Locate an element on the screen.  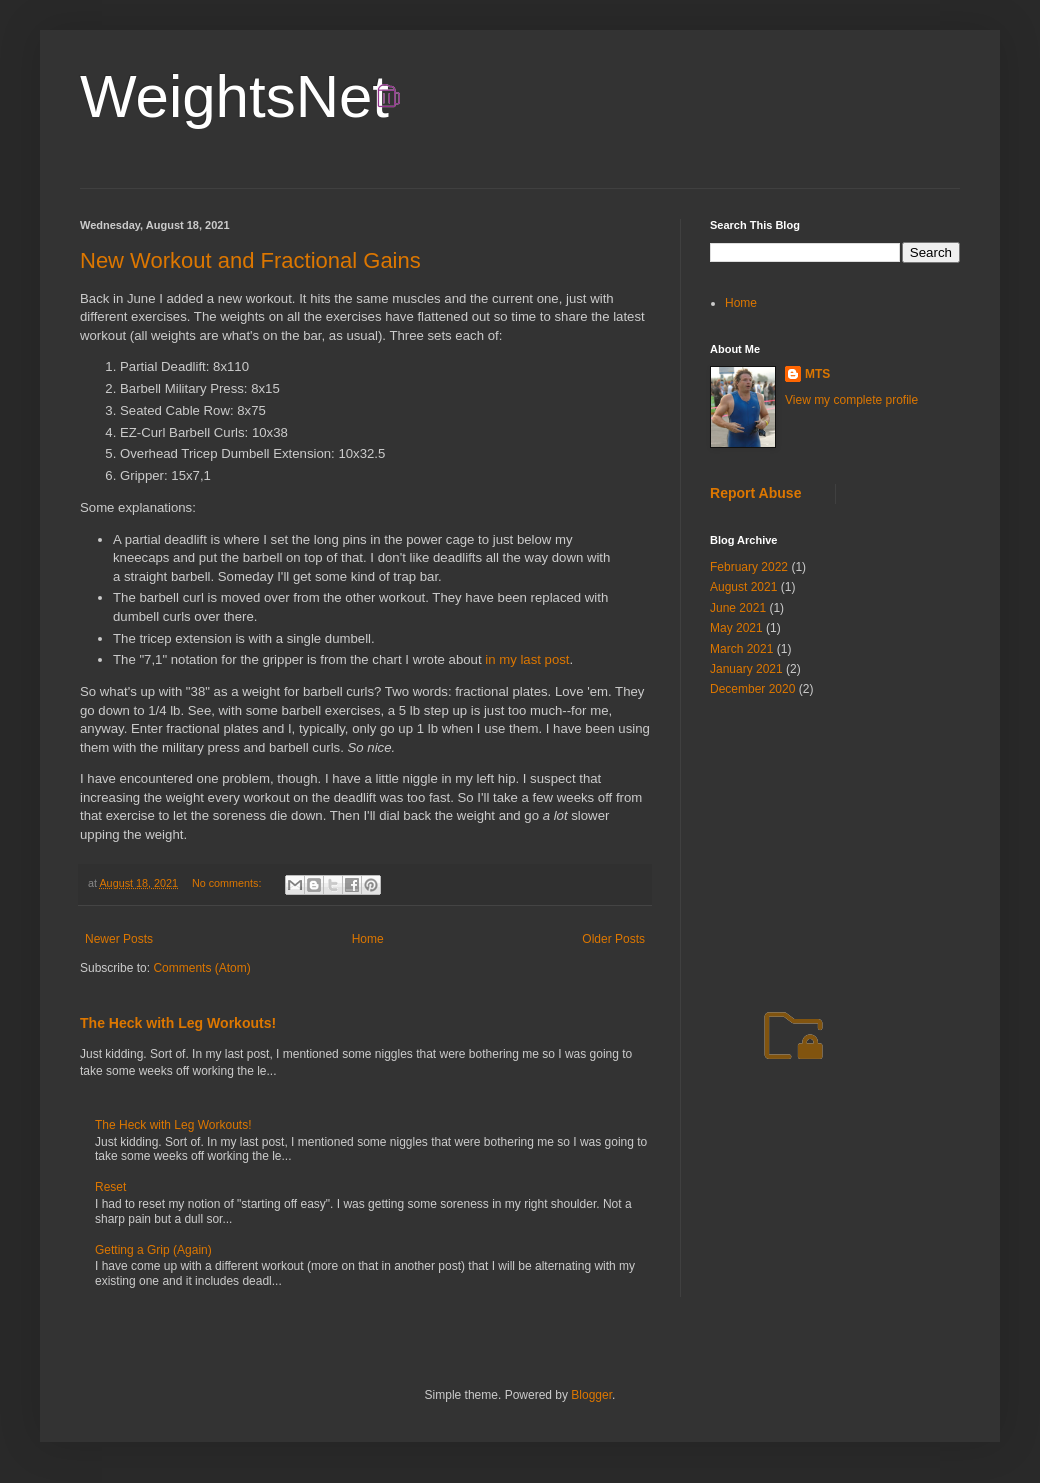
access a password-protected folder is located at coordinates (793, 1034).